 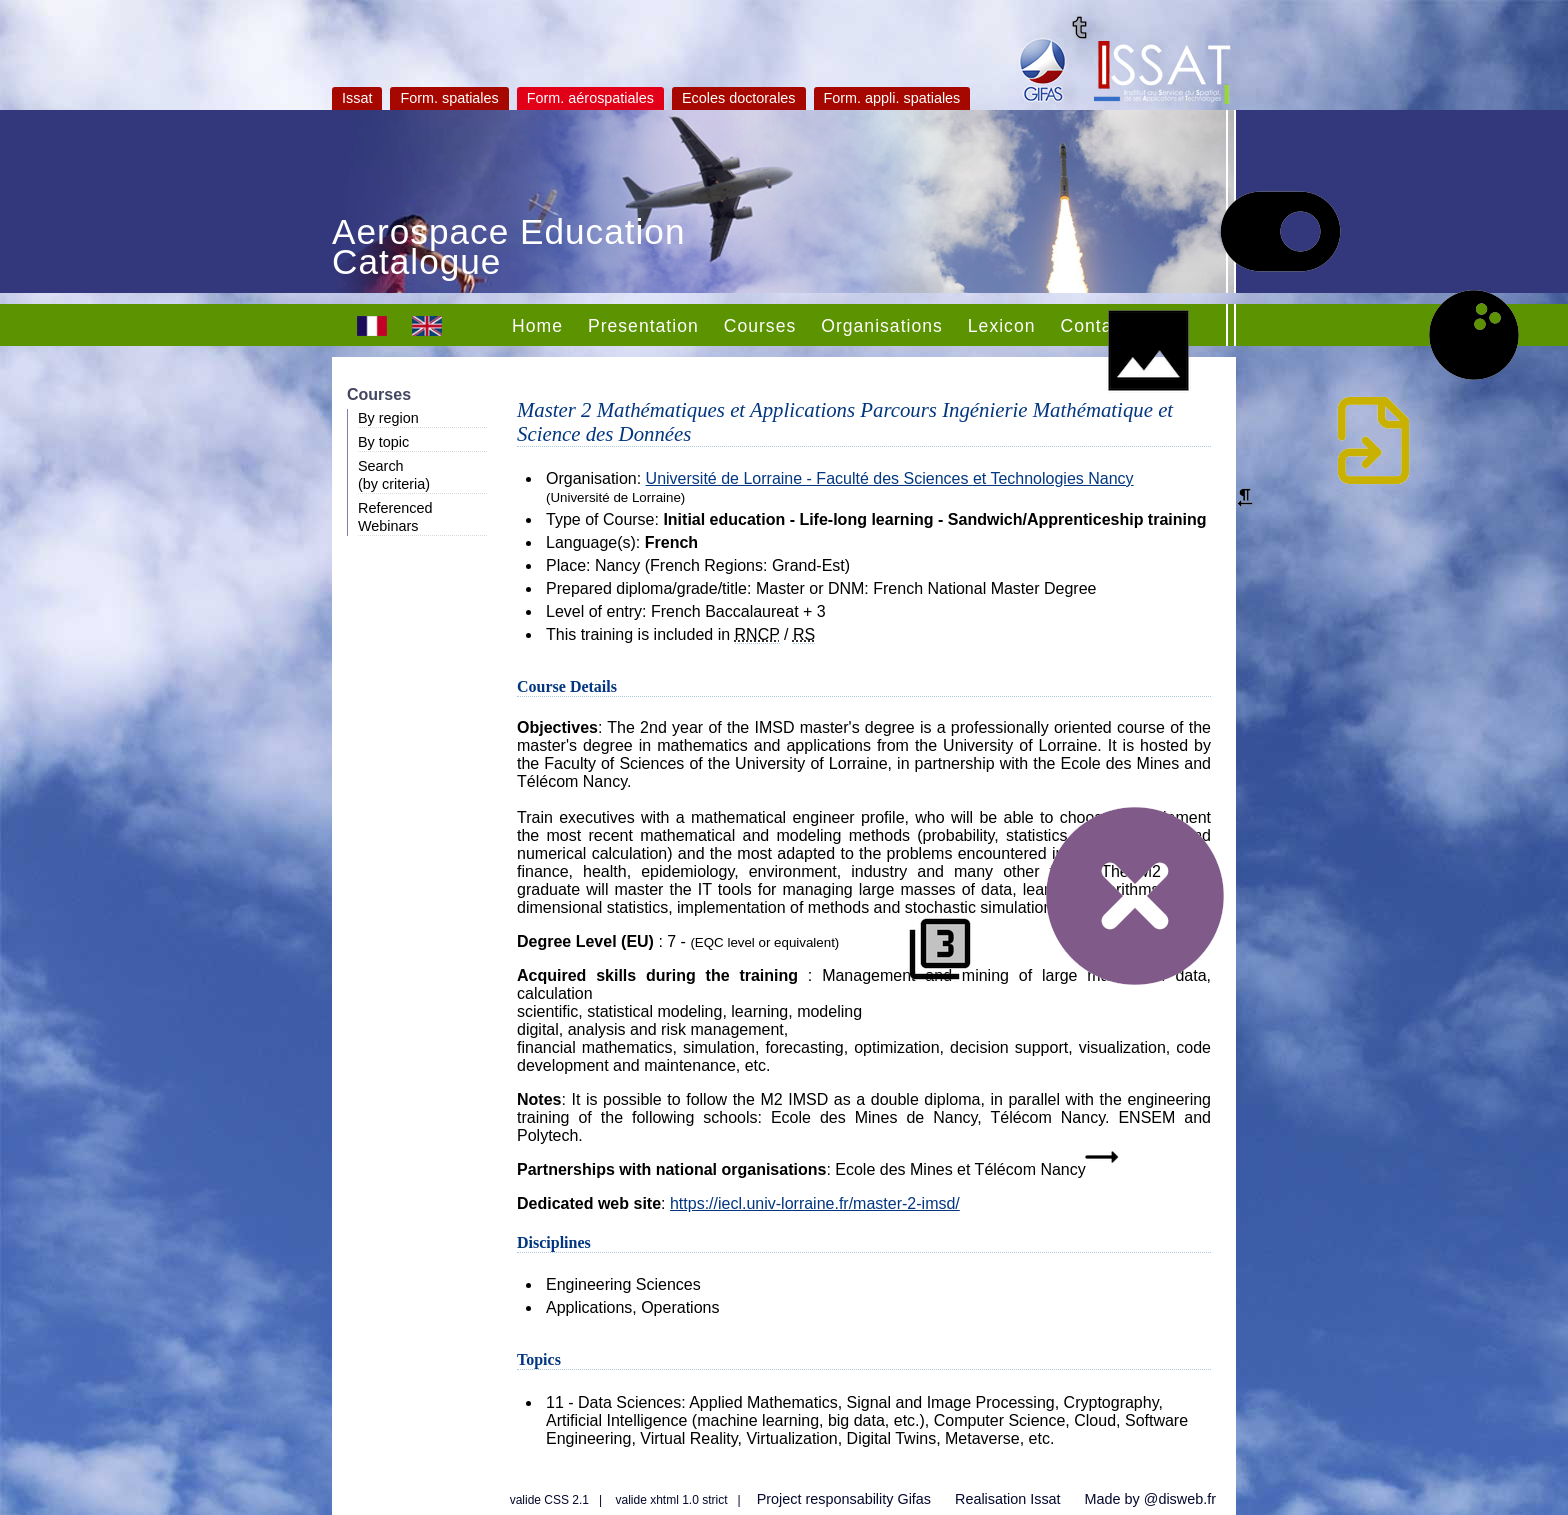 I want to click on create a symbolic link to this file, so click(x=1373, y=440).